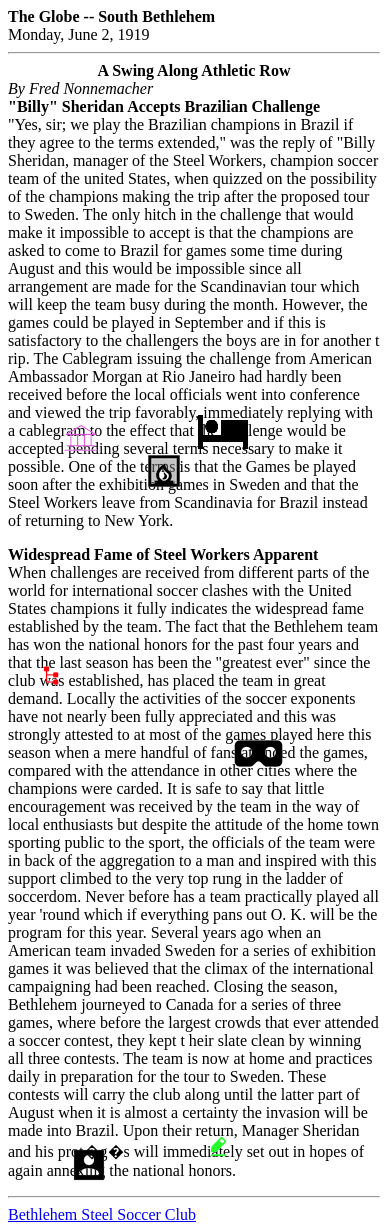 This screenshot has width=388, height=1232. I want to click on access banking or financial services, so click(81, 439).